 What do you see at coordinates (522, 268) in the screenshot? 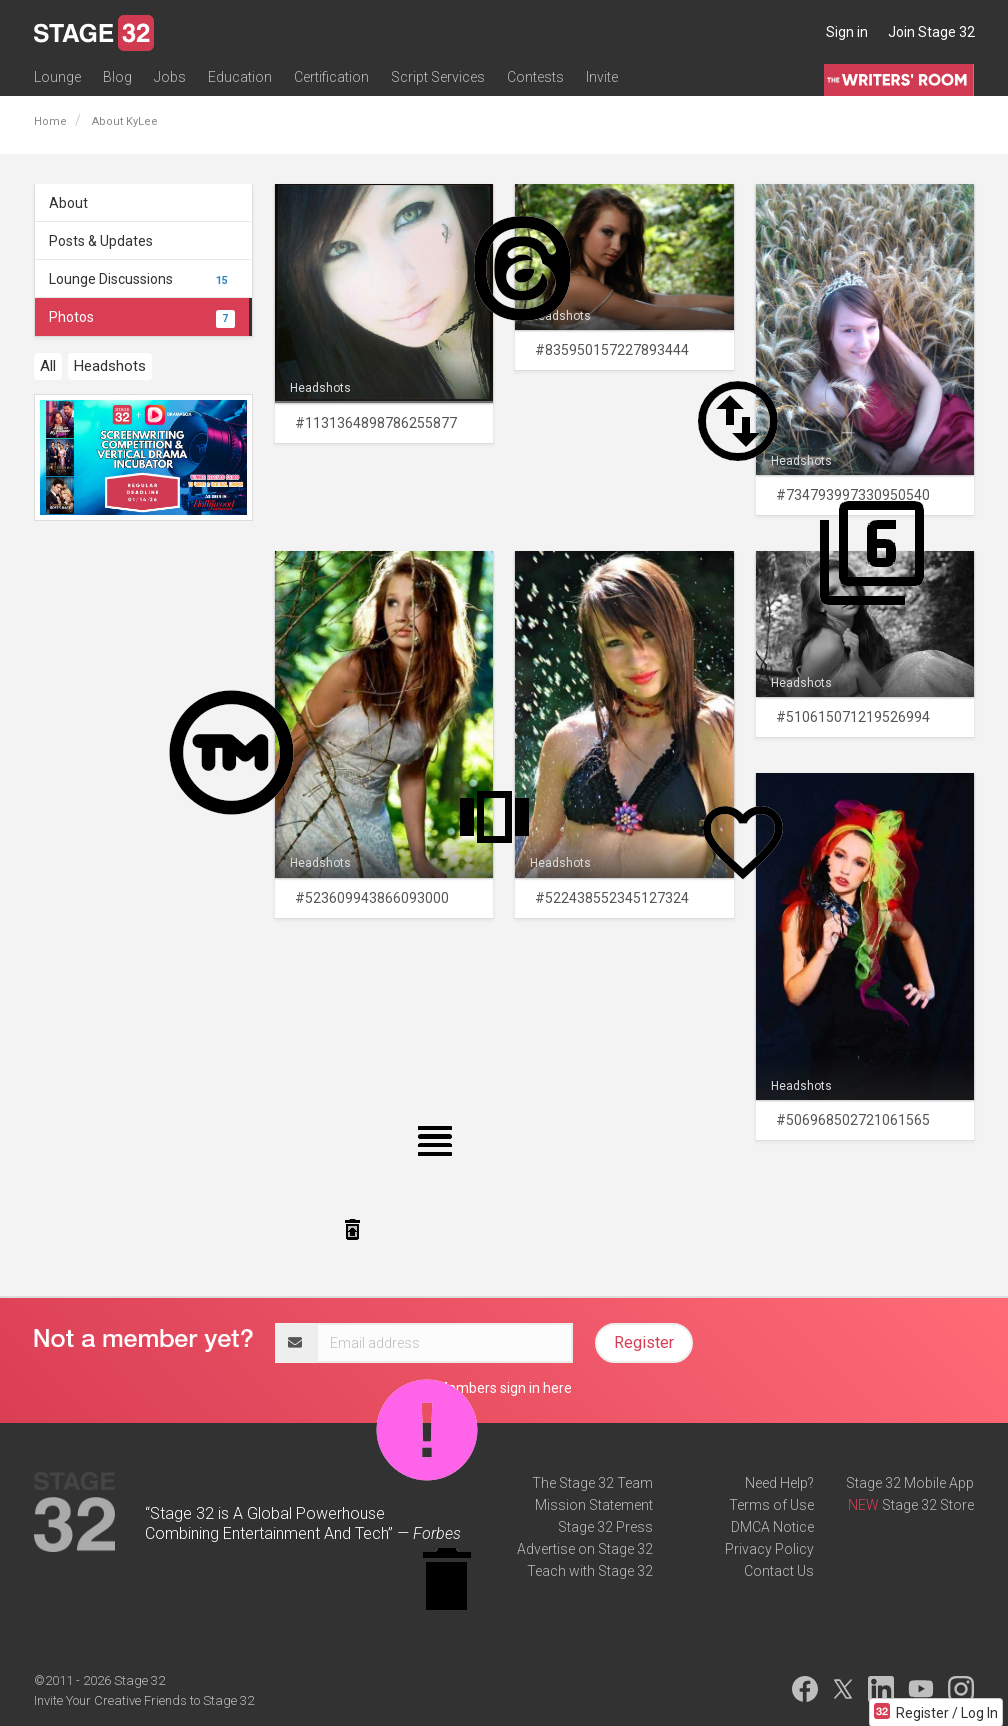
I see `open the Threads app` at bounding box center [522, 268].